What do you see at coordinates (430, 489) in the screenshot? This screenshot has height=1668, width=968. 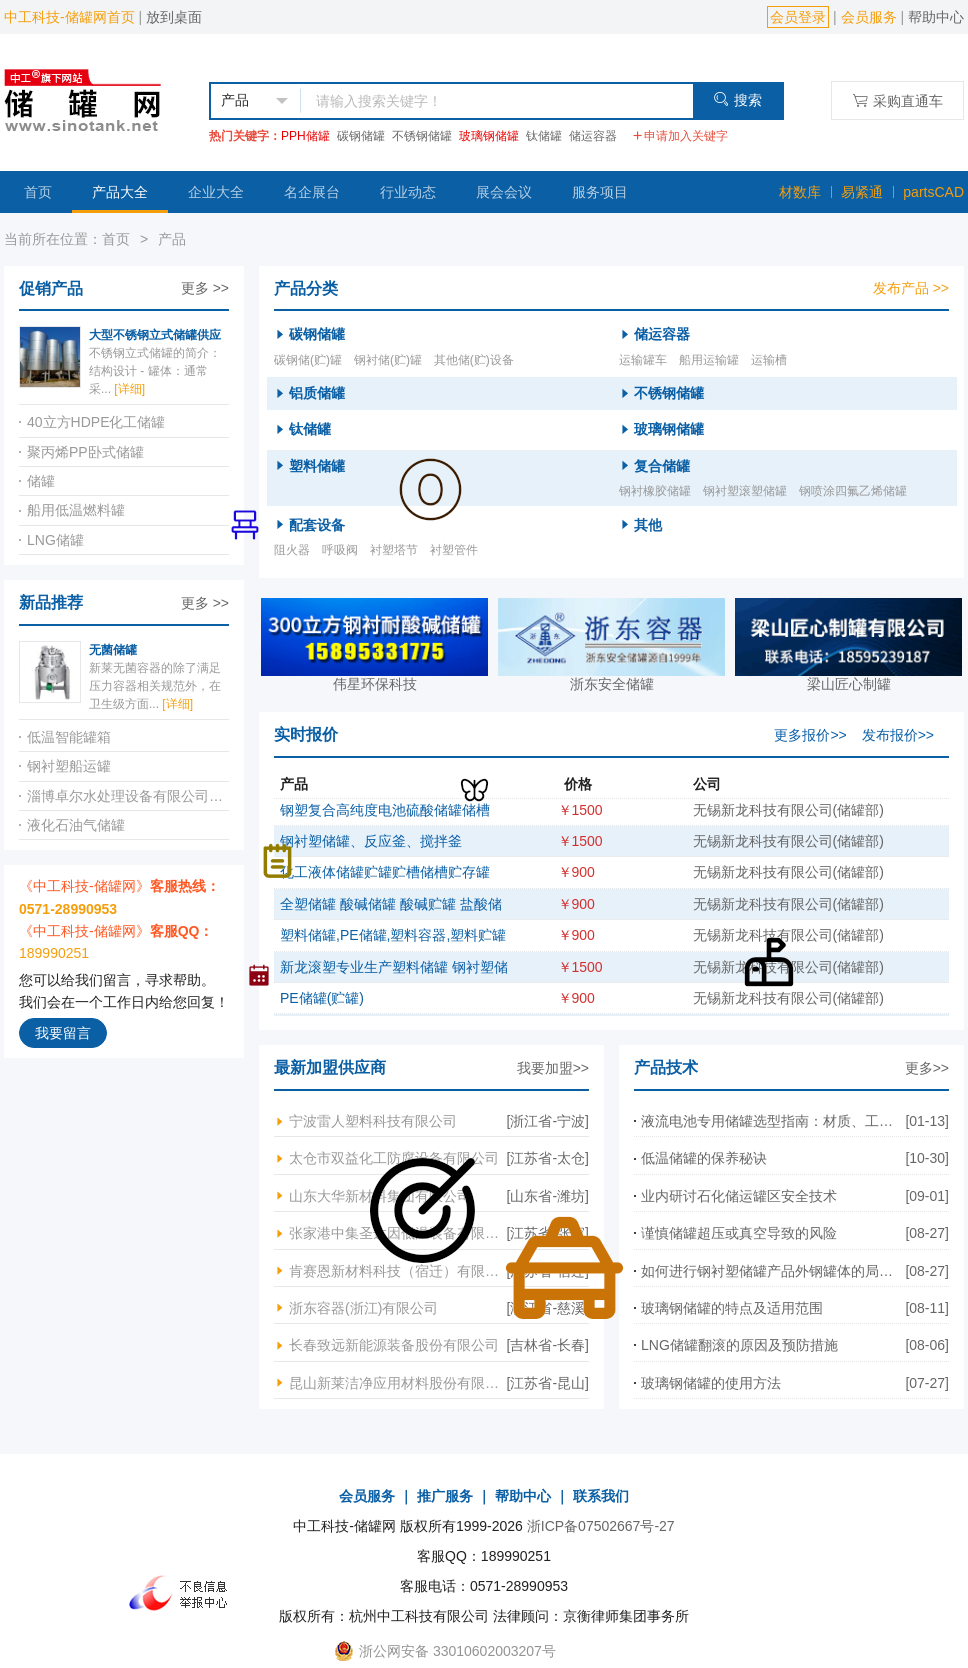 I see `indicates zero items or empty count` at bounding box center [430, 489].